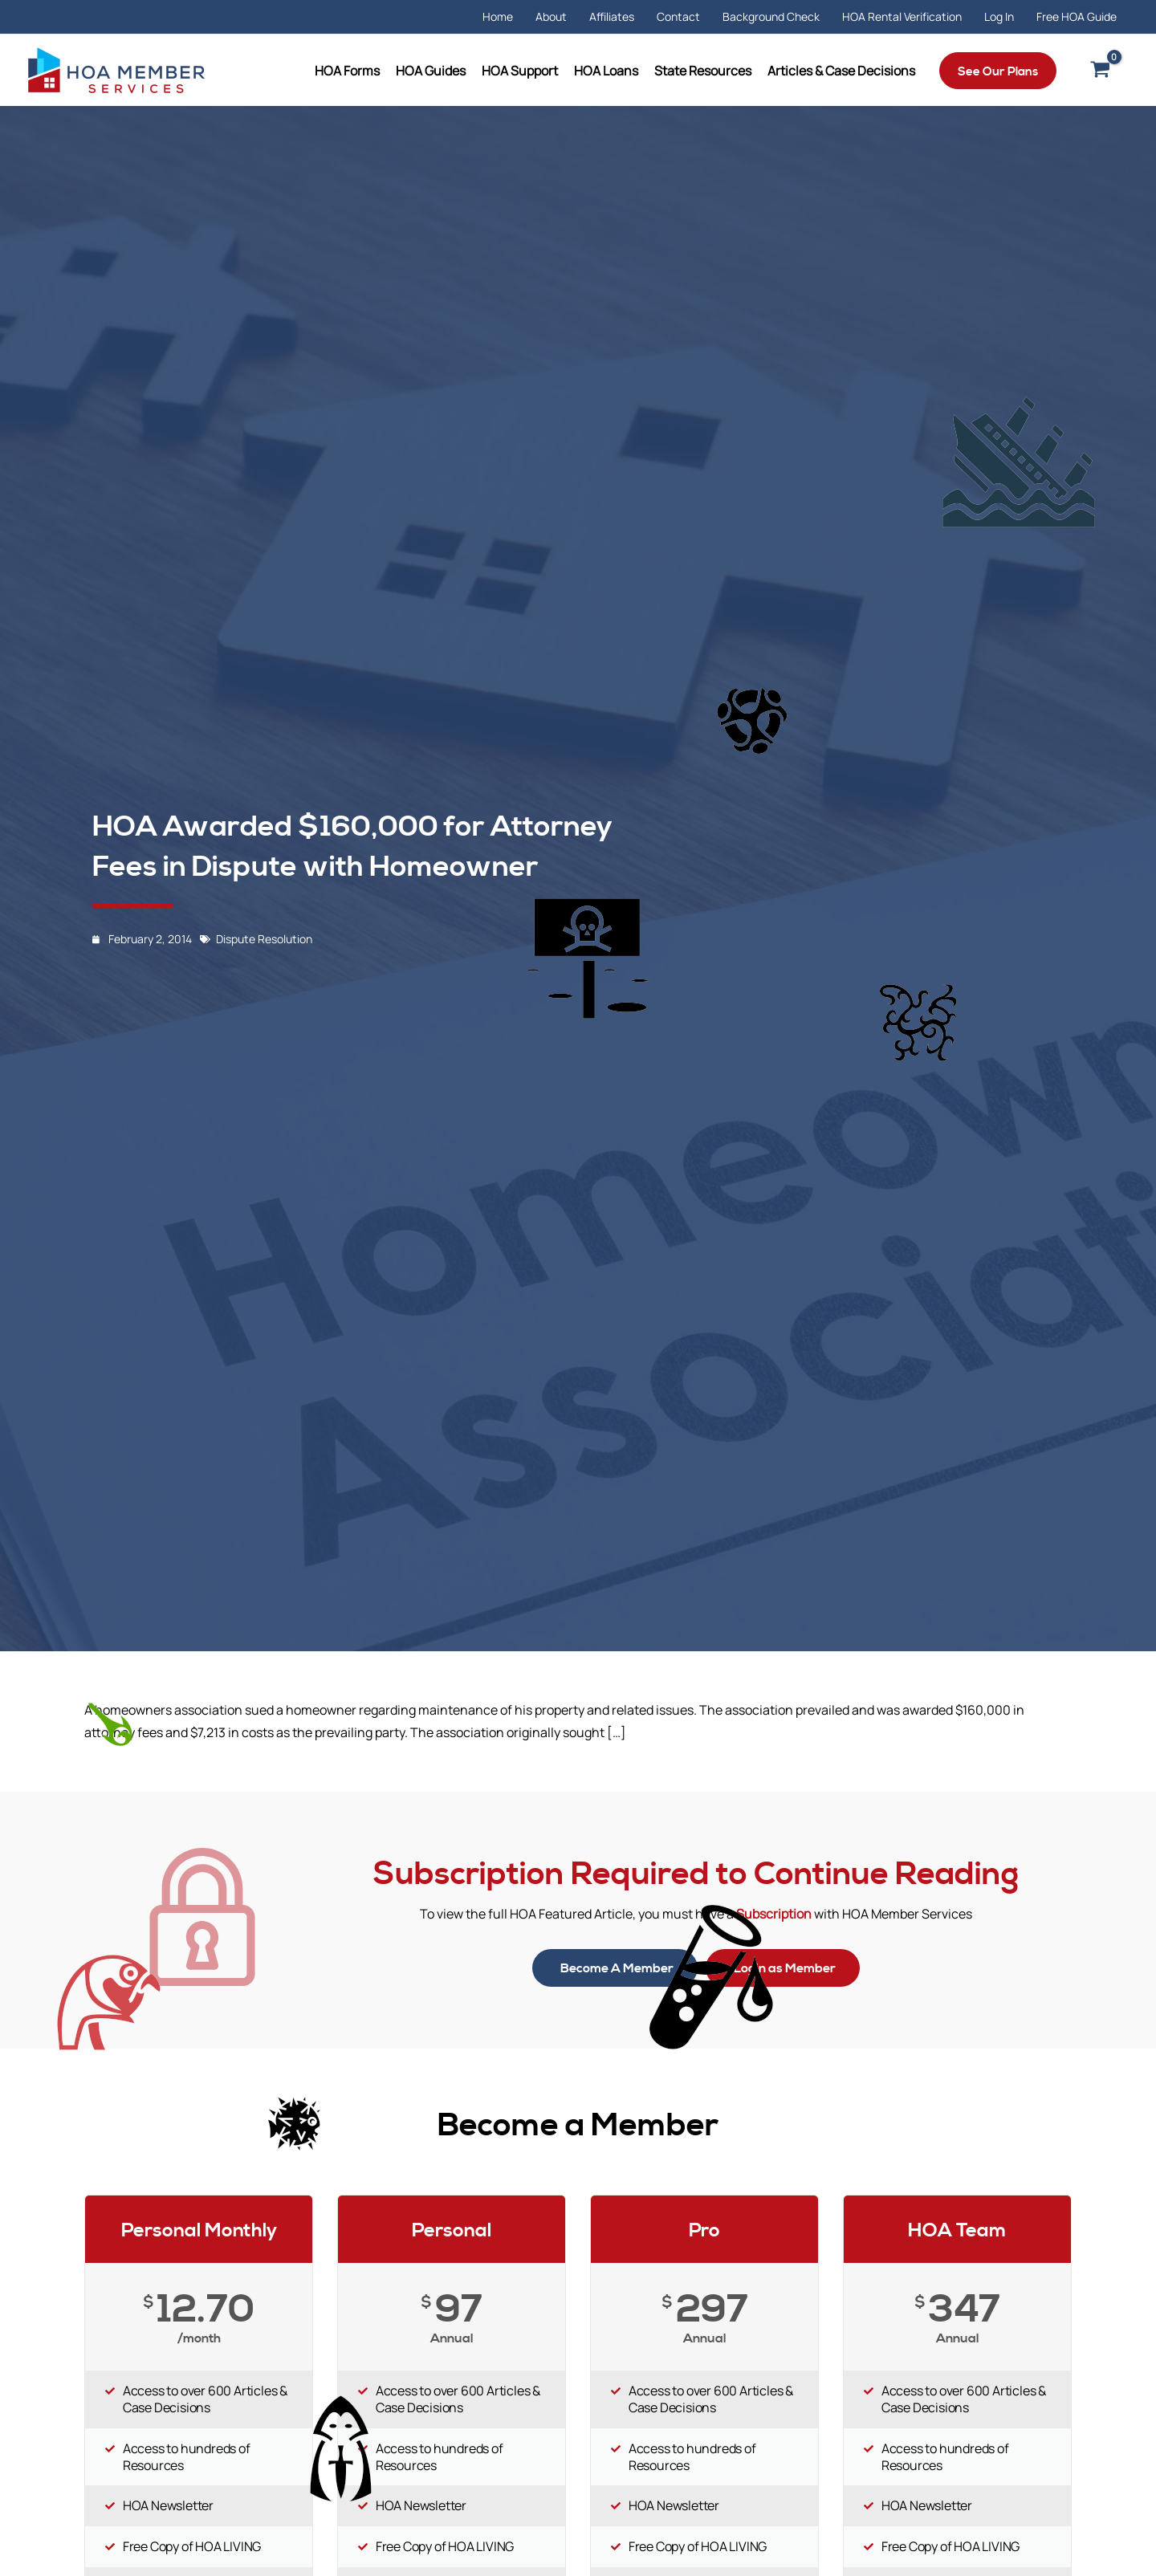  Describe the element at coordinates (1019, 451) in the screenshot. I see `indicates game over or failure state` at that location.